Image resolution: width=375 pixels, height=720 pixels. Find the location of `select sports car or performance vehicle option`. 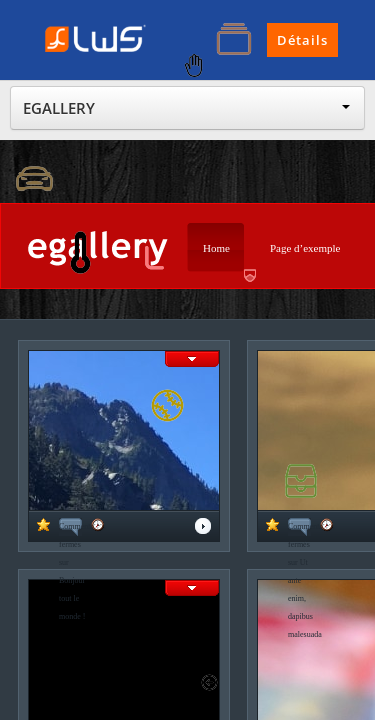

select sports car or performance vehicle option is located at coordinates (34, 178).